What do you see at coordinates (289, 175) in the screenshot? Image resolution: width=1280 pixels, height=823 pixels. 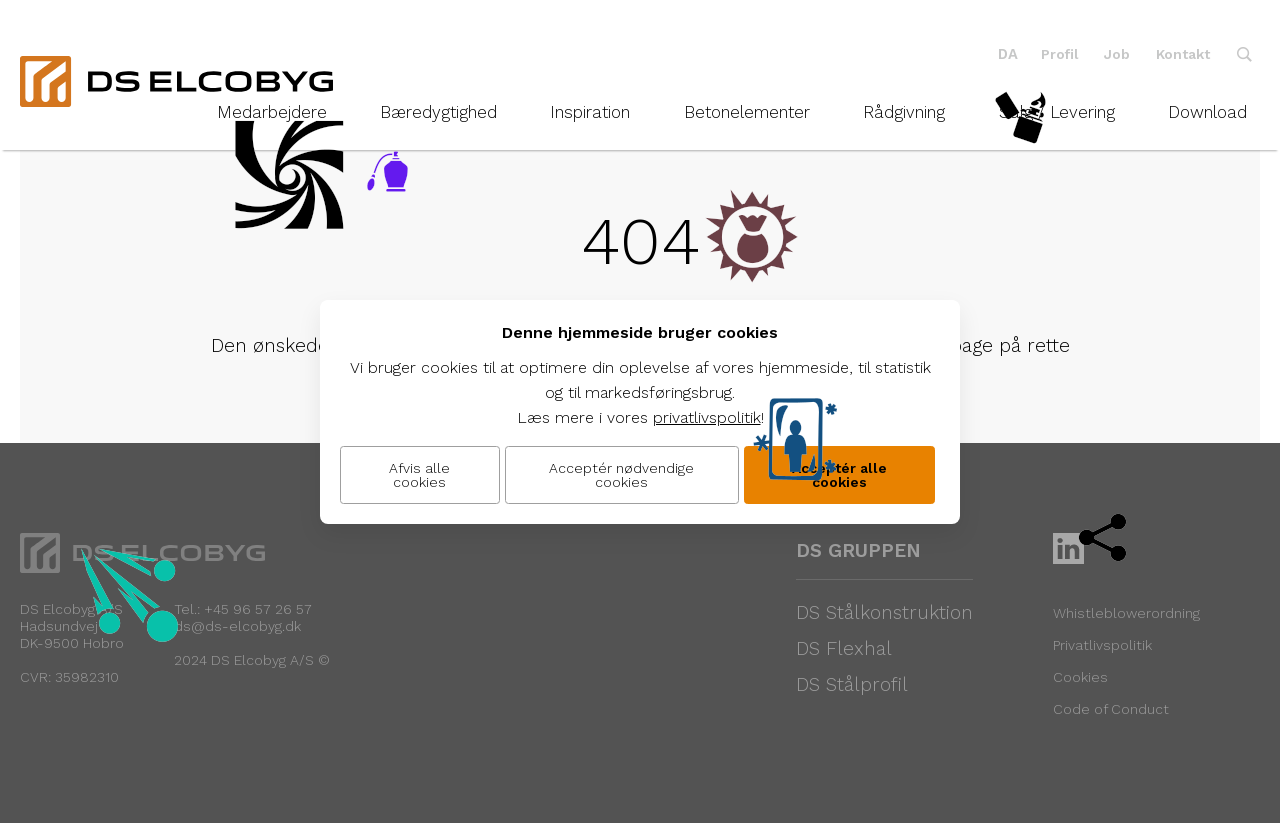 I see `activate vortex or whirlpool ability` at bounding box center [289, 175].